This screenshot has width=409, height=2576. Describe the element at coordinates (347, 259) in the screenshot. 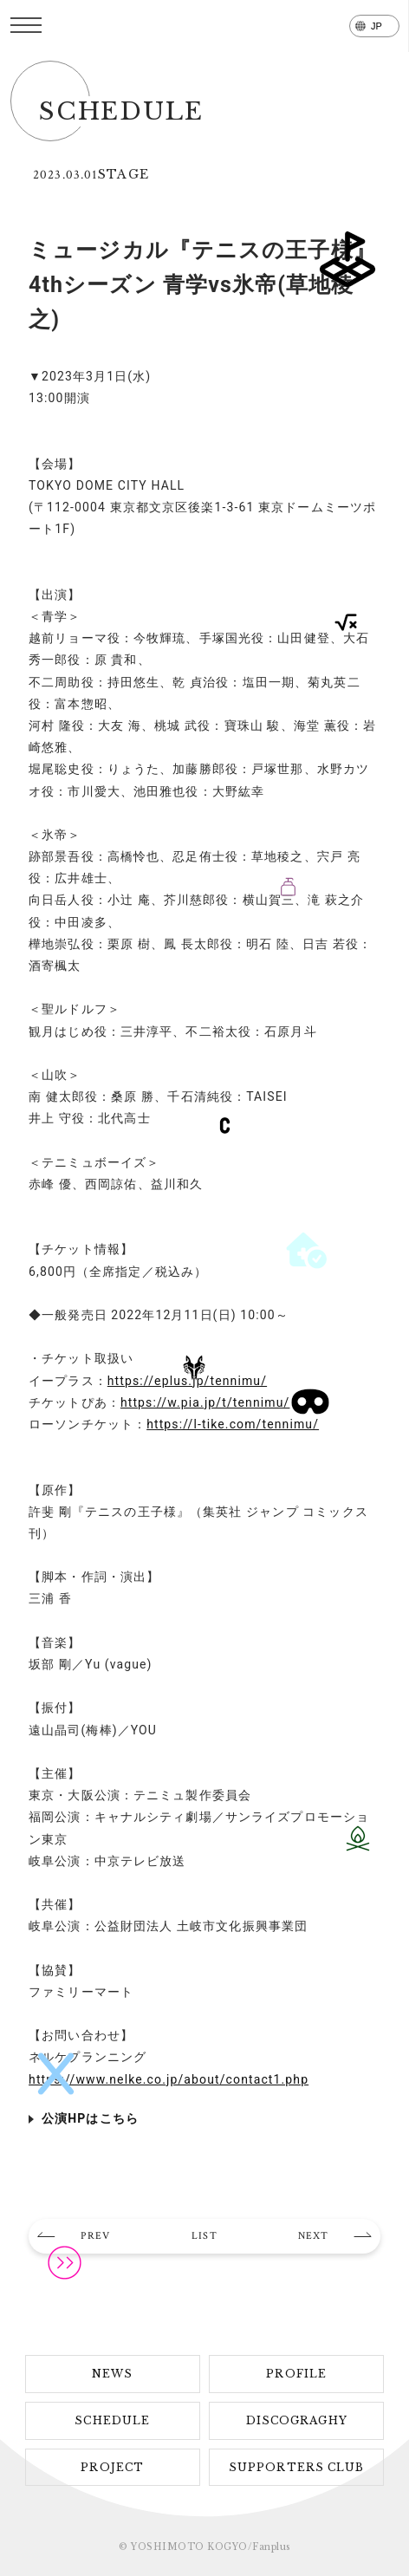

I see `view land plot or parcel details` at that location.